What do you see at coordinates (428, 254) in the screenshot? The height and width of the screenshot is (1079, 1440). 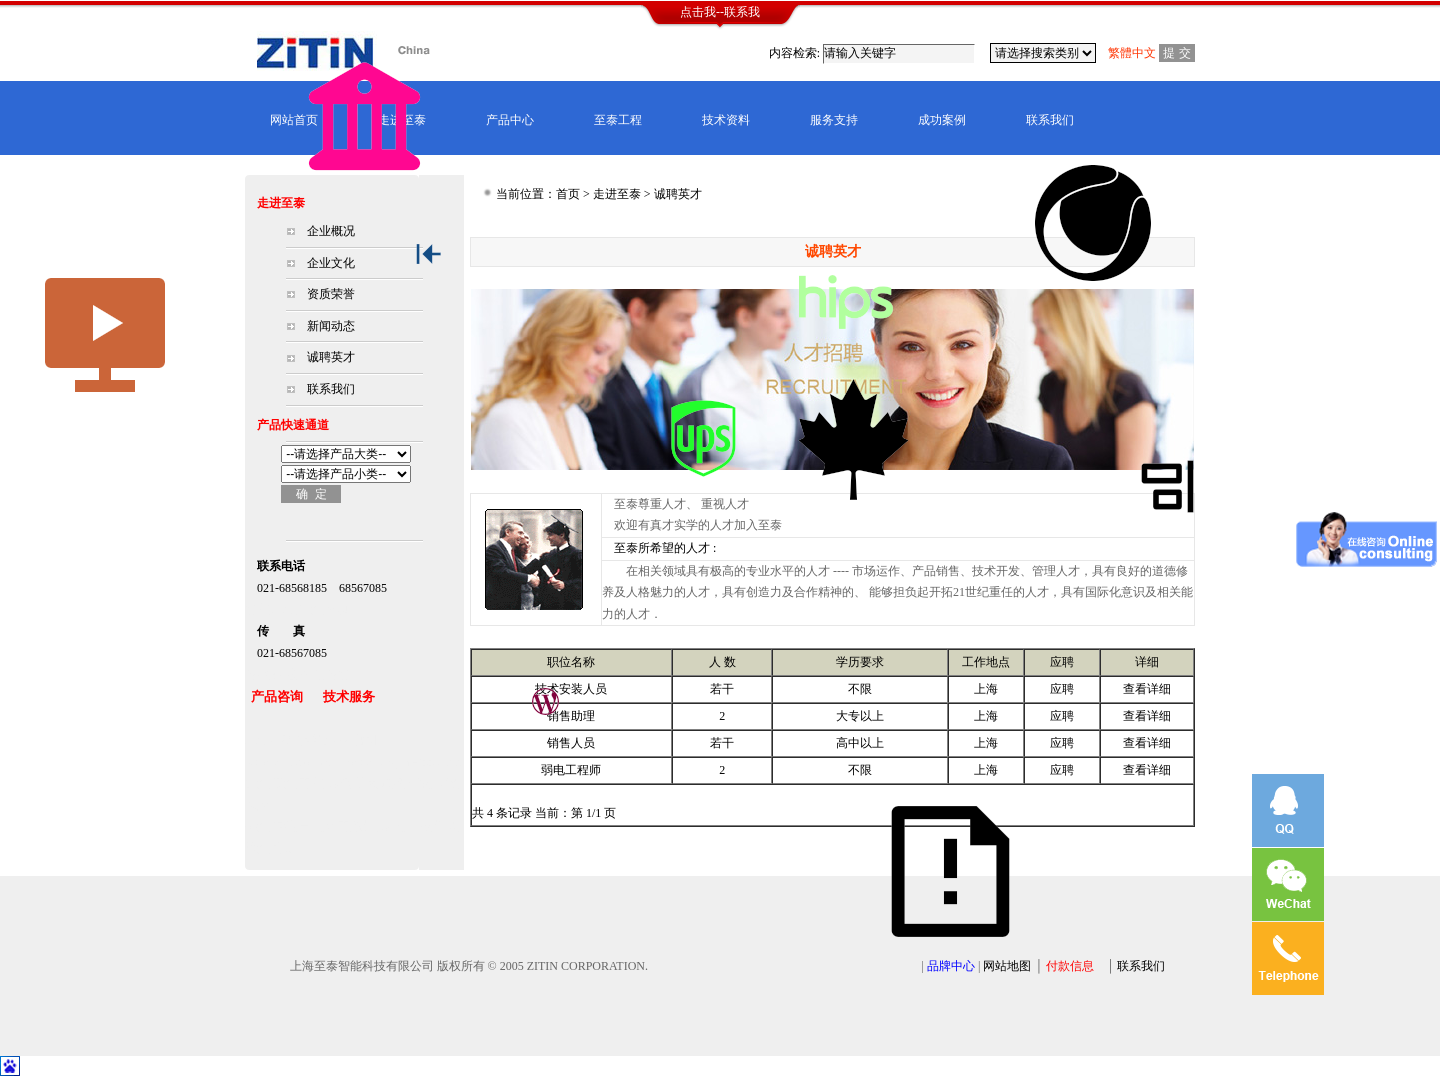 I see `collapse panel to the left` at bounding box center [428, 254].